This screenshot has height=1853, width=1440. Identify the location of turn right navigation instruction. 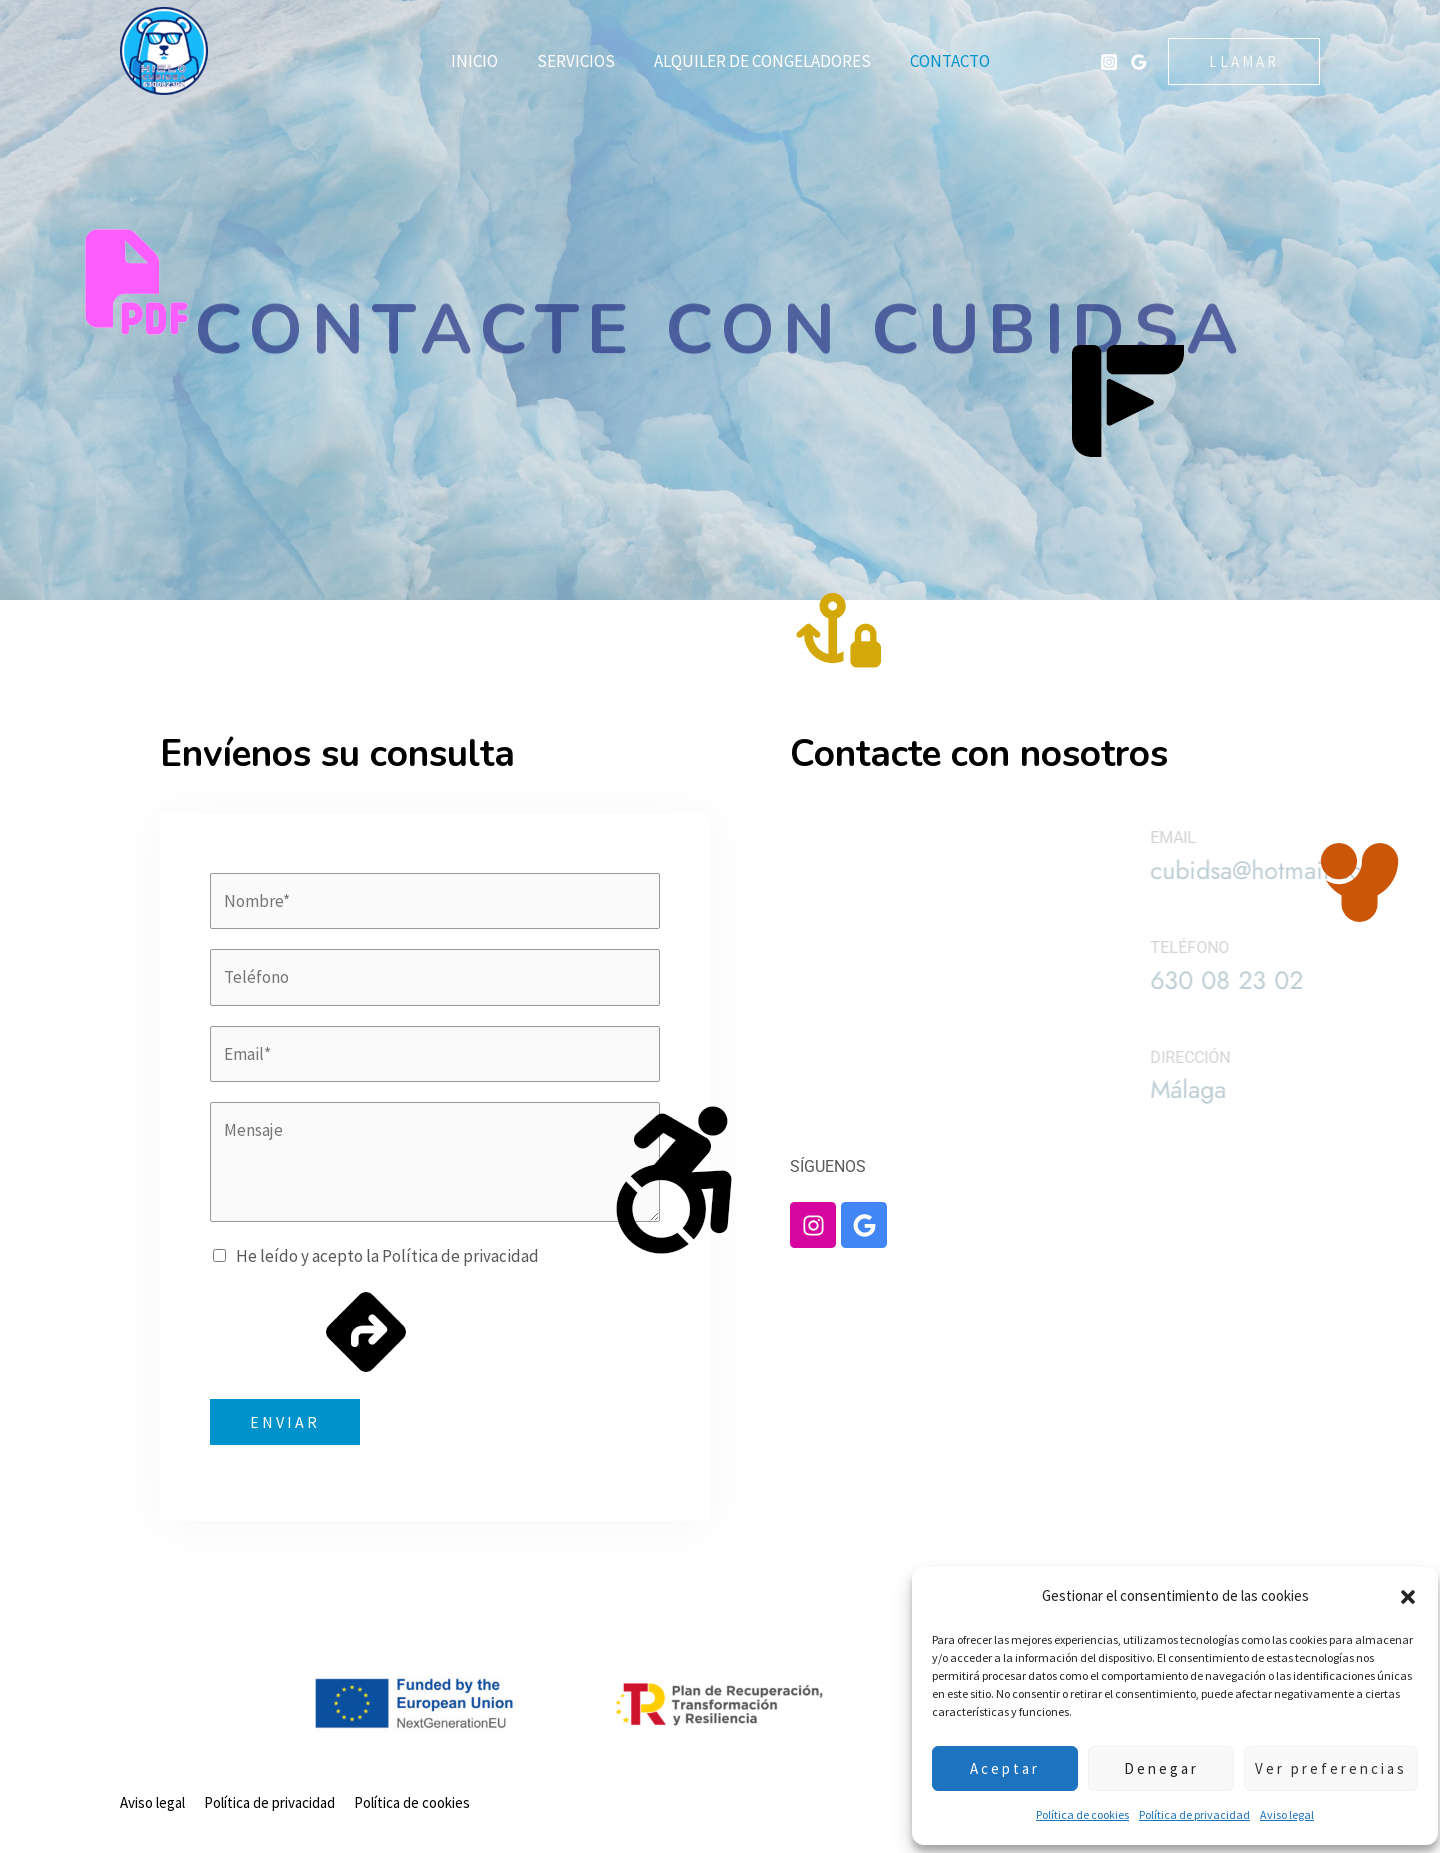
(366, 1332).